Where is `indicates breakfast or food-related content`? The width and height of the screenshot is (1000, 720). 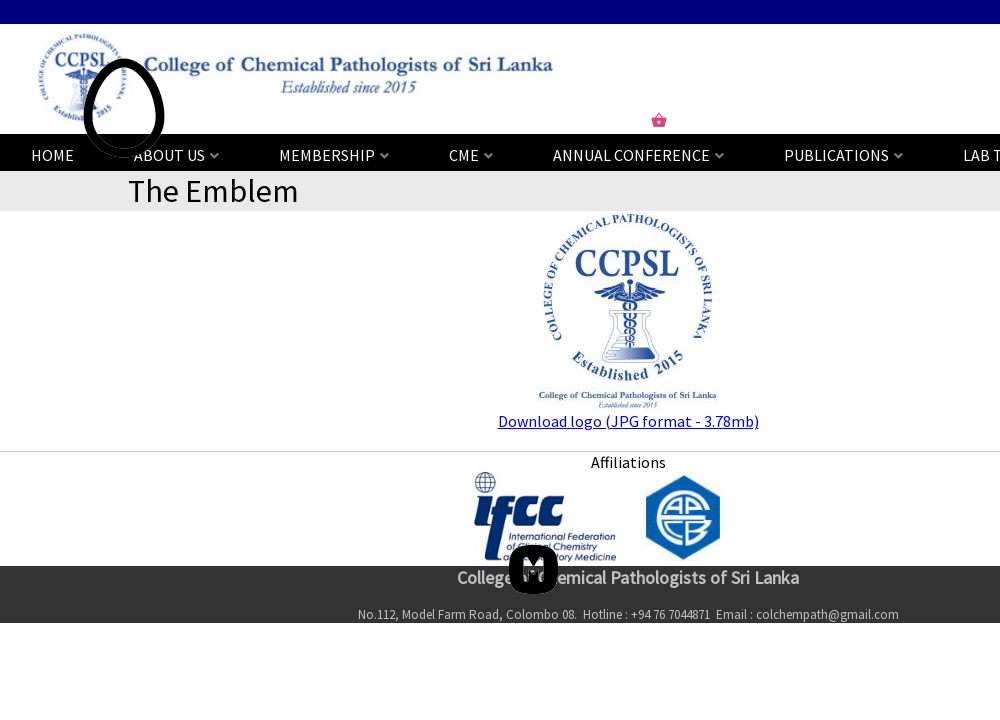
indicates breakfast or food-related content is located at coordinates (124, 108).